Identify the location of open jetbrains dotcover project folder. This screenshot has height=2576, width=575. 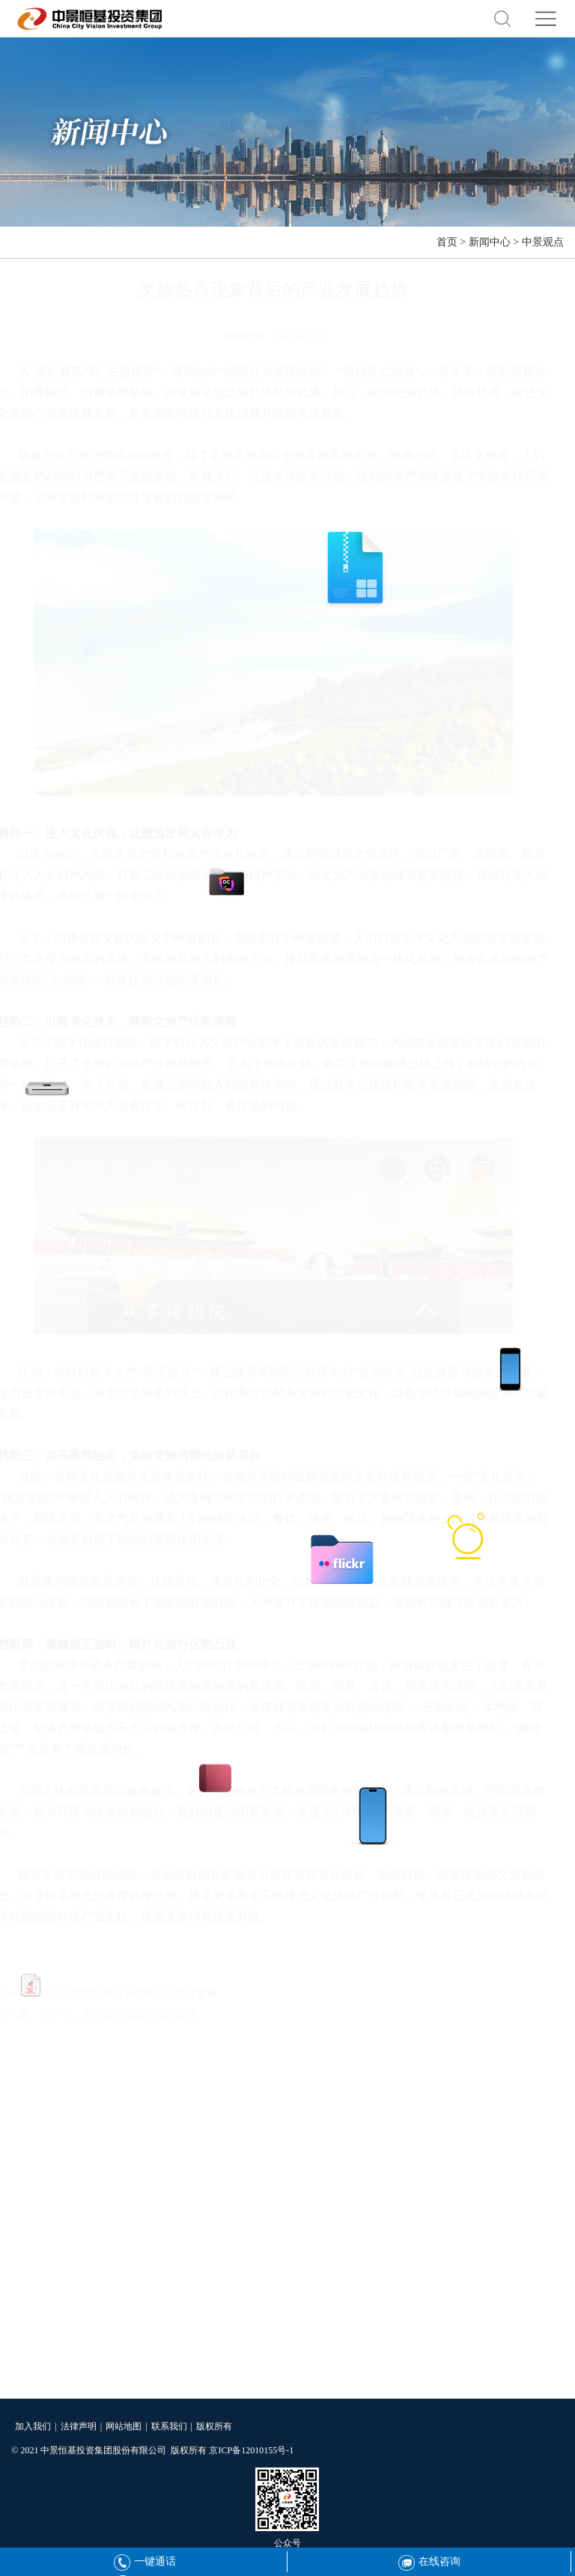
(226, 882).